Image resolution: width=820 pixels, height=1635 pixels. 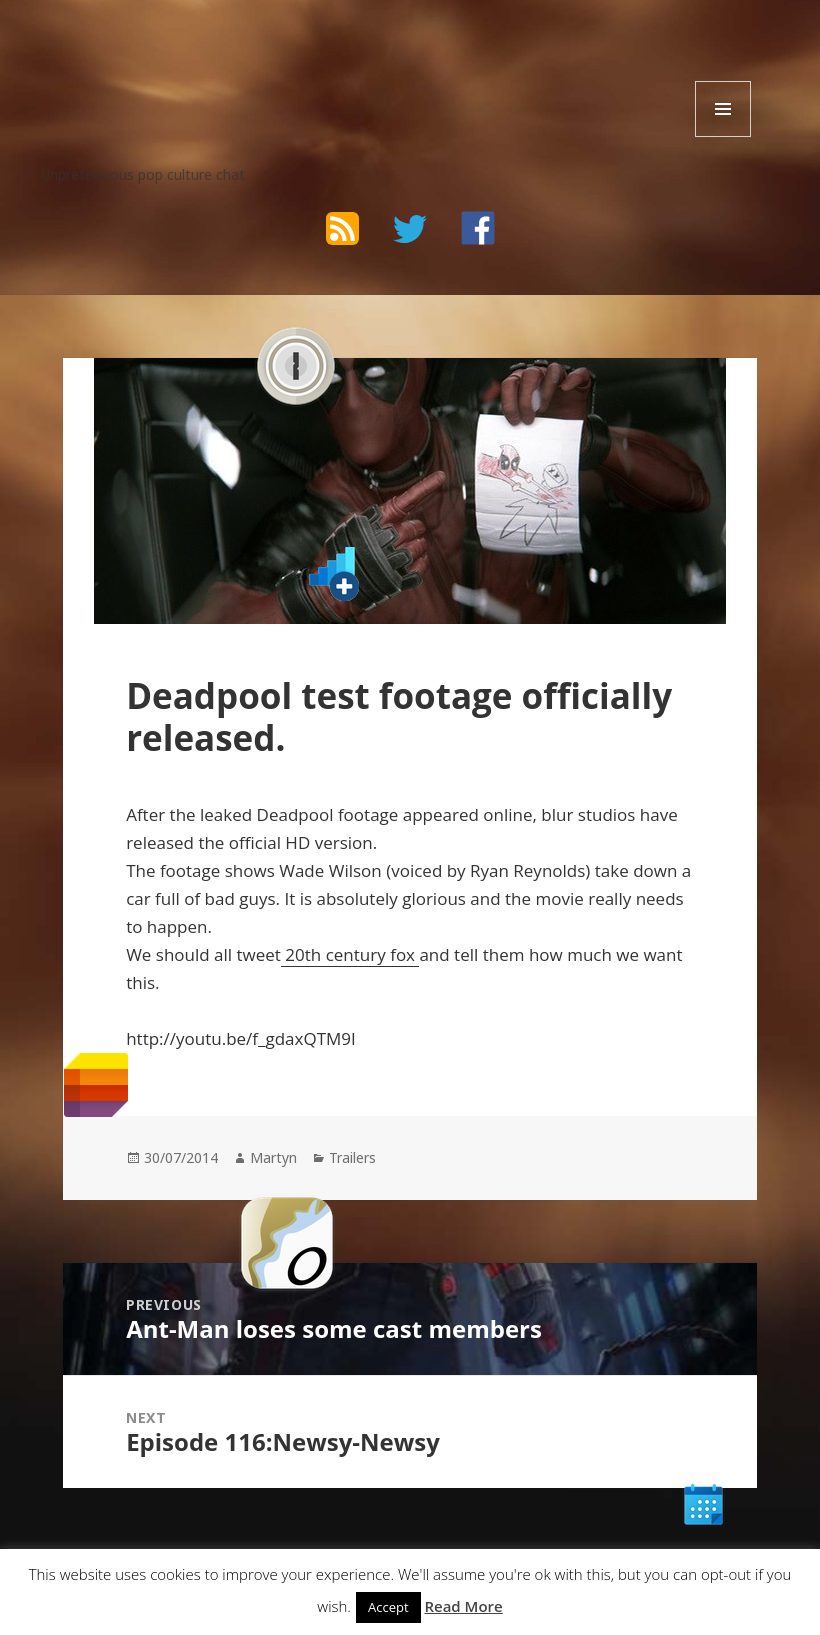 I want to click on open the passwords app, so click(x=296, y=366).